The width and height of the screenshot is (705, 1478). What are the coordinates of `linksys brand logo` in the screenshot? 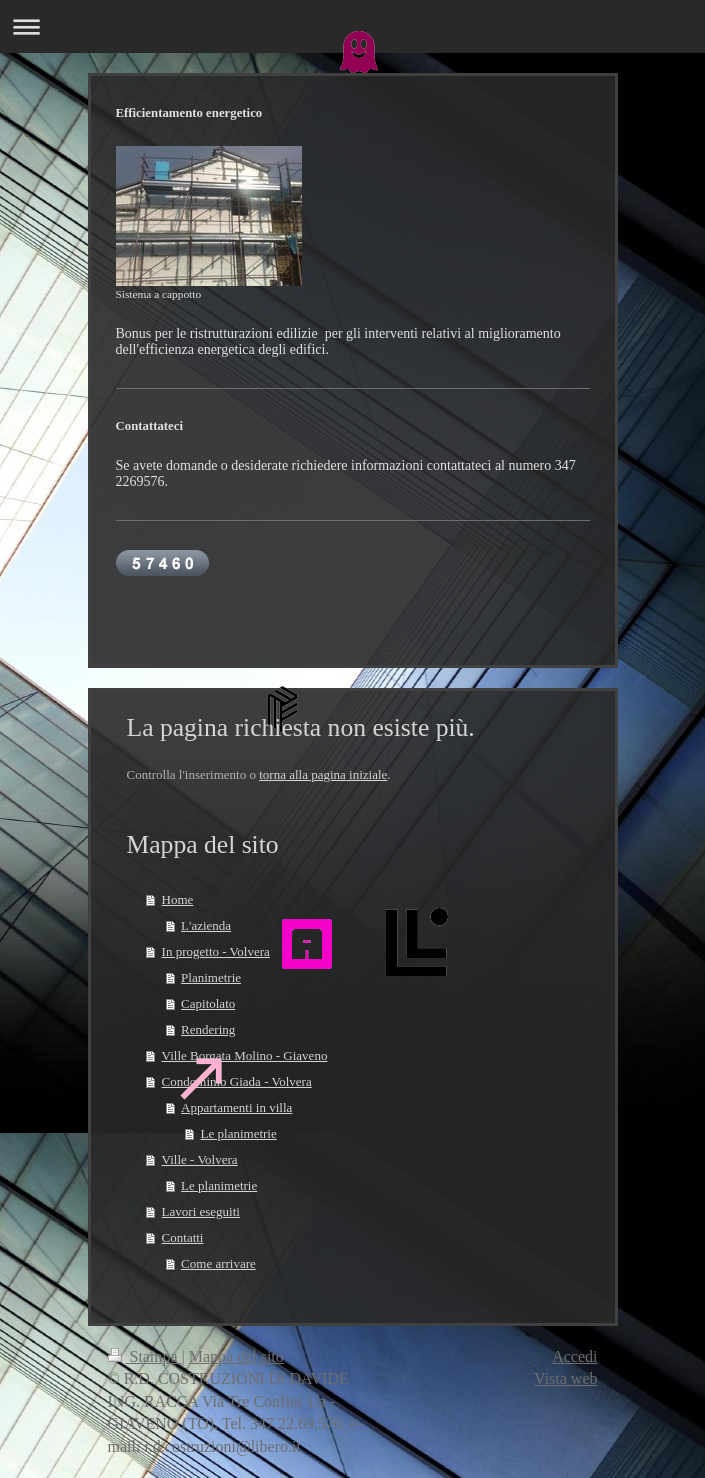 It's located at (417, 942).